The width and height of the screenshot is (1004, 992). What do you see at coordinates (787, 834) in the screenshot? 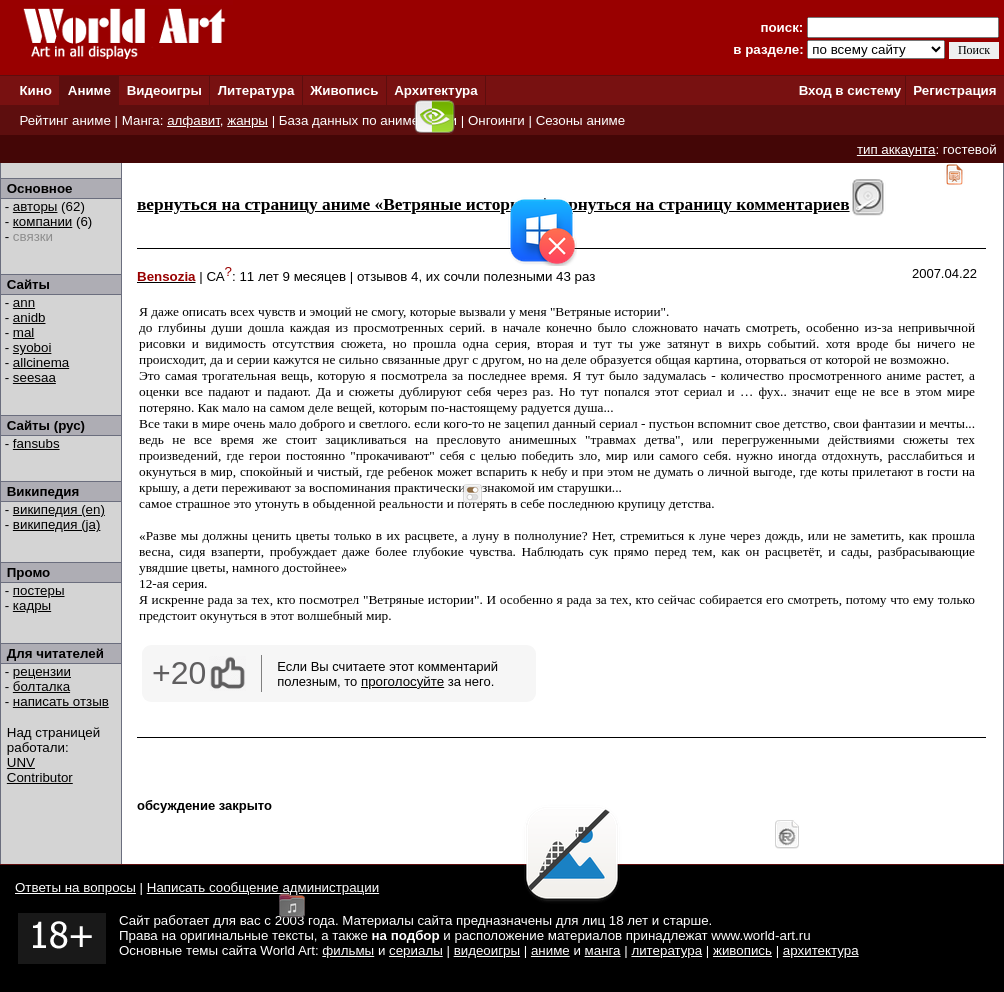
I see `a rust programming language source file` at bounding box center [787, 834].